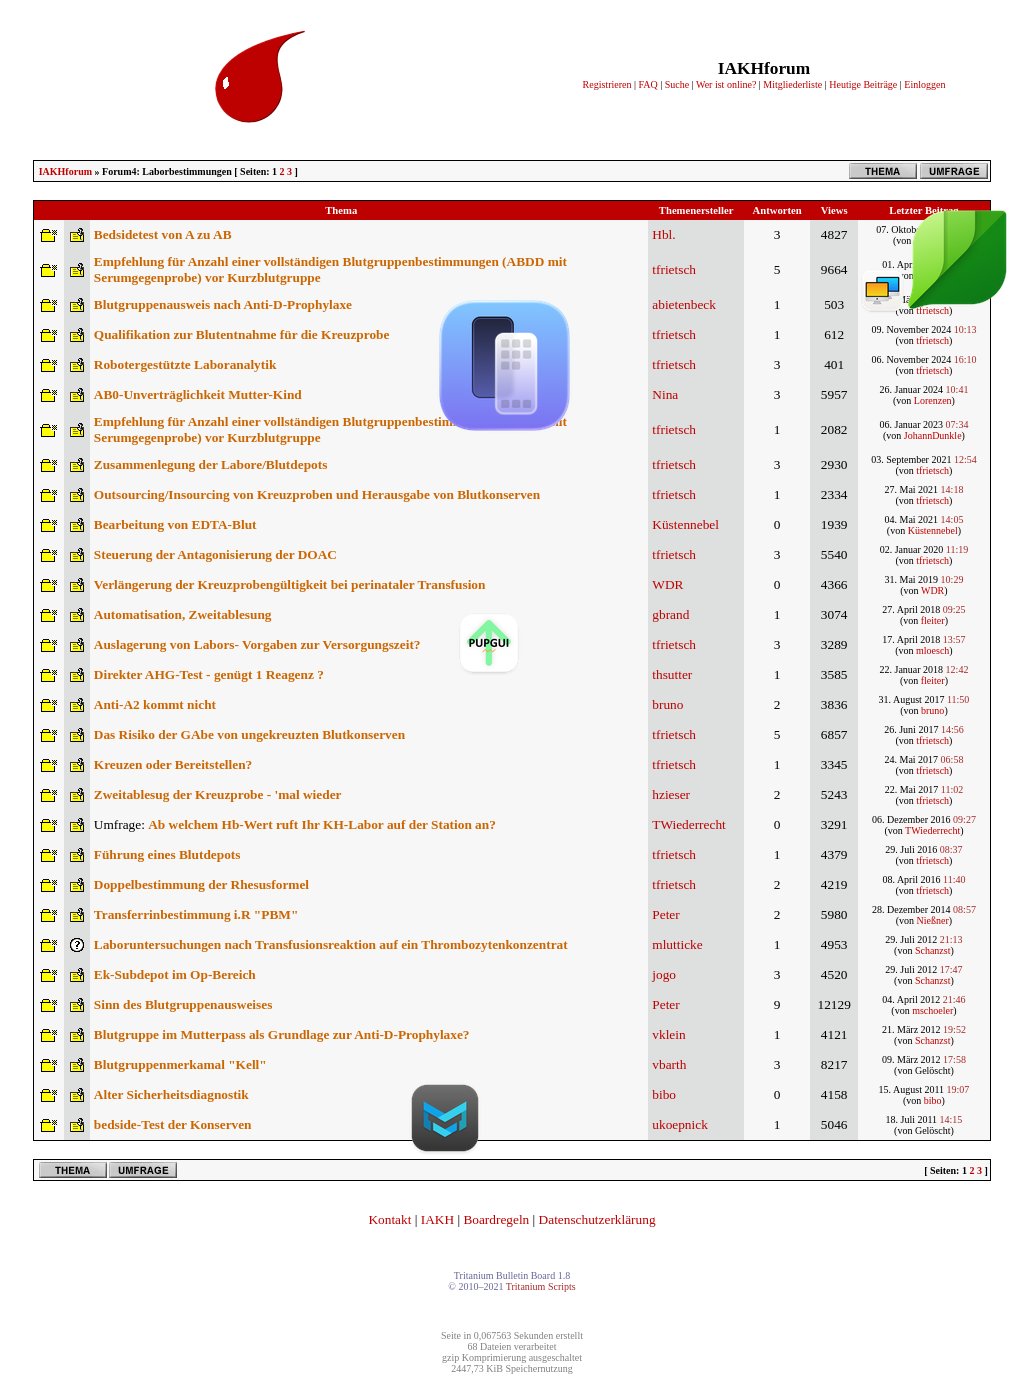 The width and height of the screenshot is (1024, 1384). Describe the element at coordinates (959, 257) in the screenshot. I see `open the sustainability app` at that location.